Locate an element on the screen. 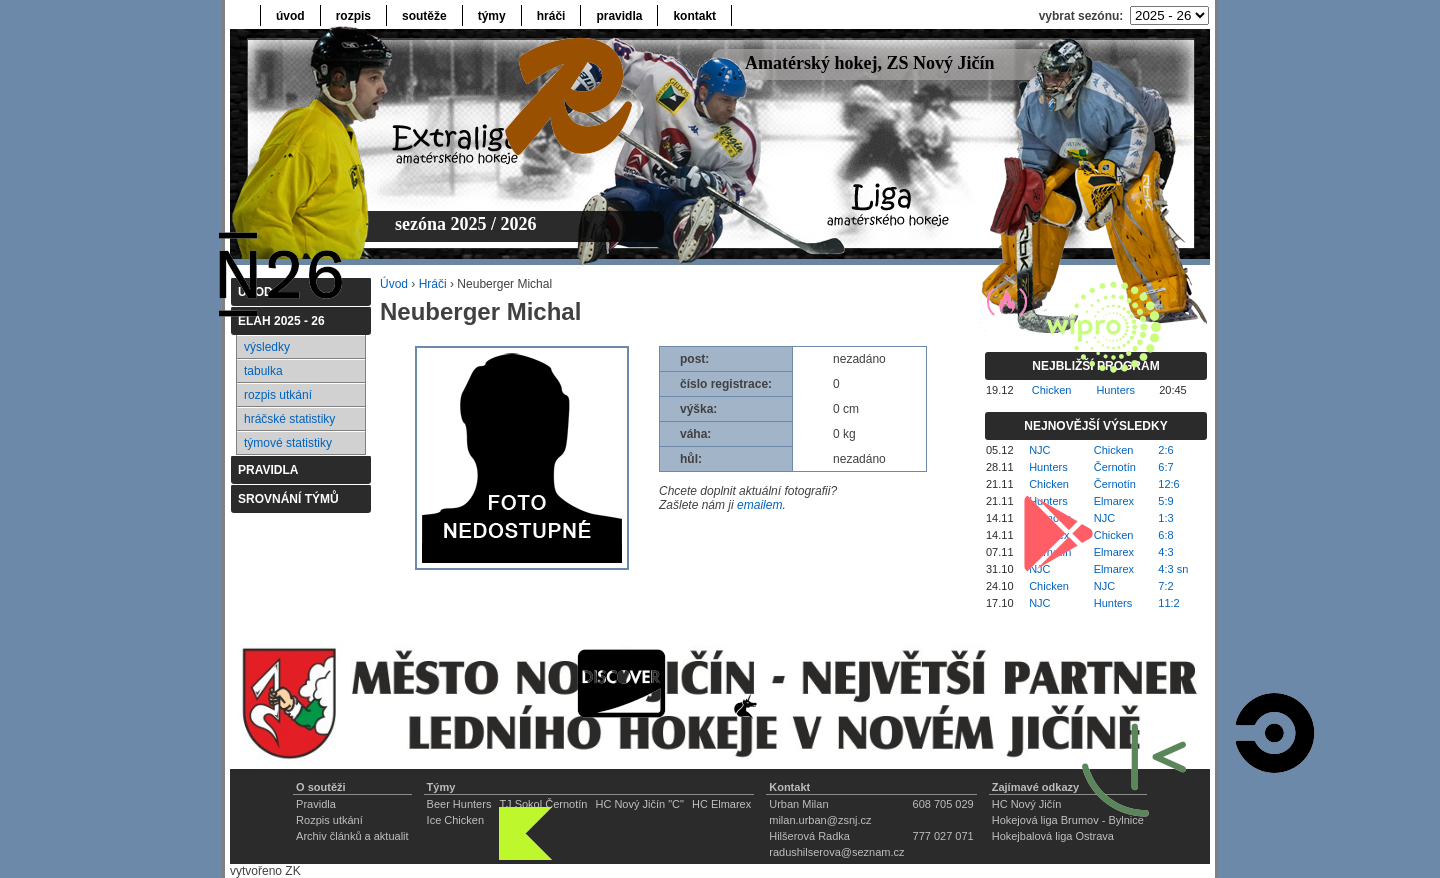 The image size is (1440, 878). org framework logo is located at coordinates (745, 706).